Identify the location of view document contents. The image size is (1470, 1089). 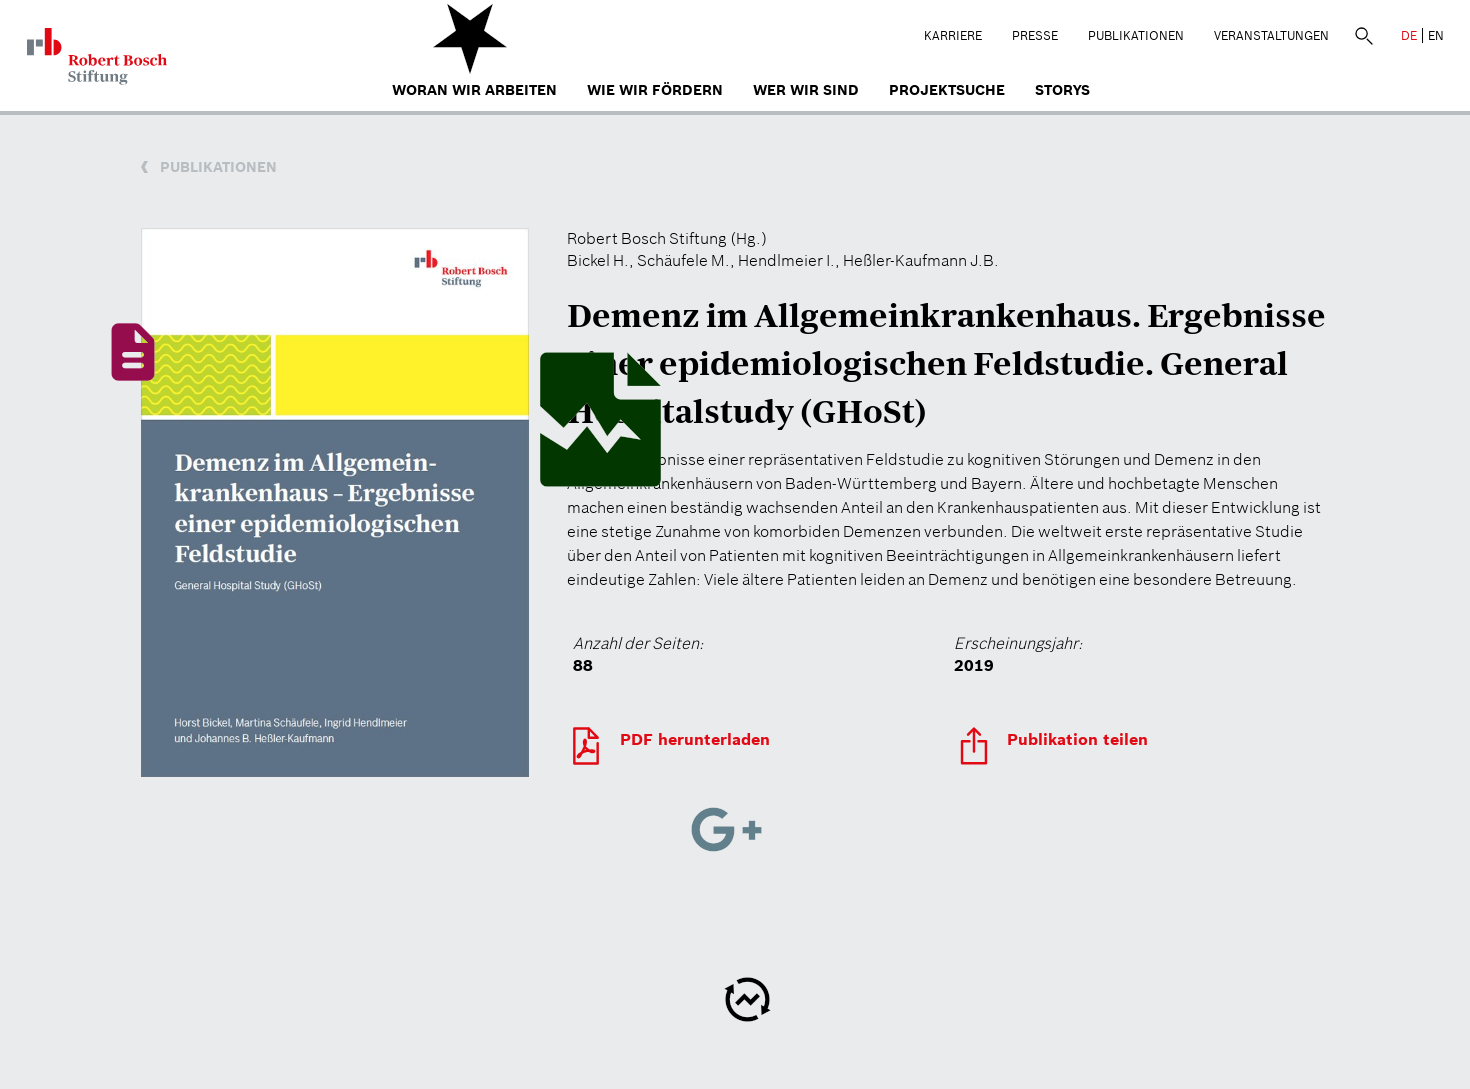
(133, 352).